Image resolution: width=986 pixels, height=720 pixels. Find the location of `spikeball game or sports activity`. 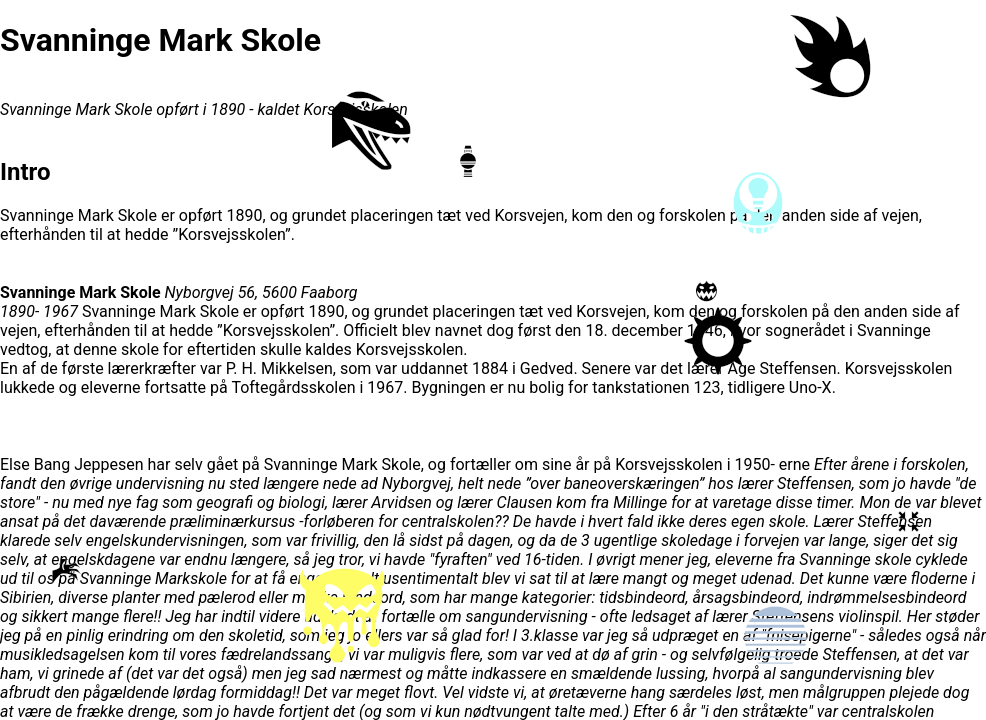

spikeball game or sports activity is located at coordinates (718, 341).